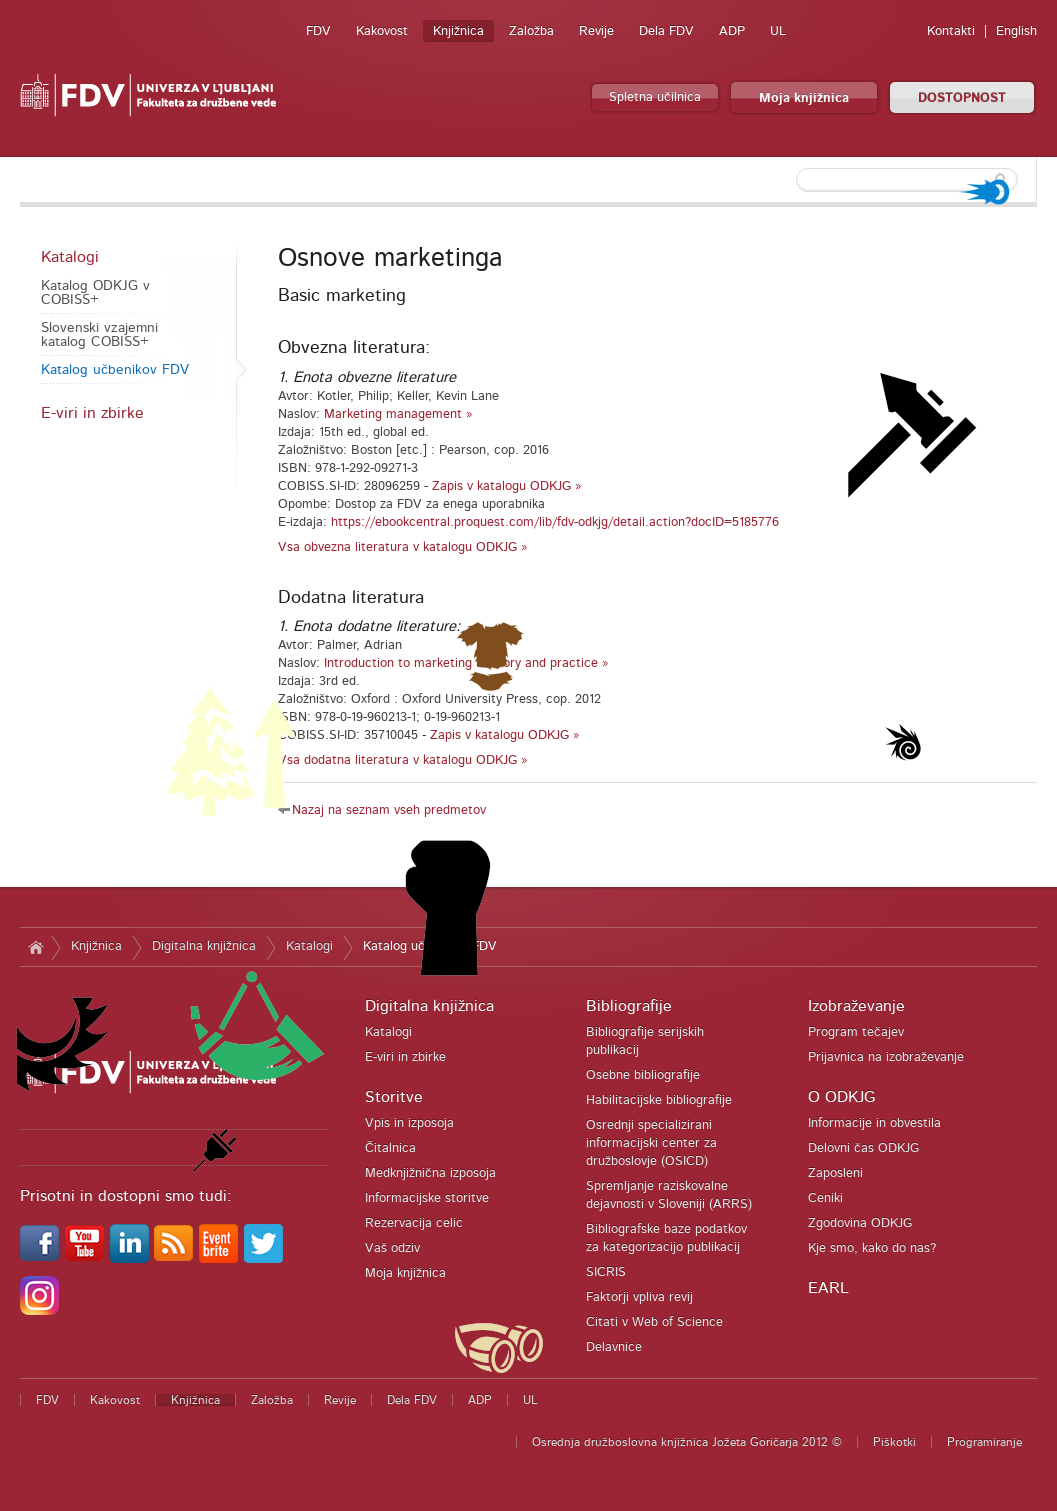 This screenshot has width=1057, height=1511. I want to click on equip fur armor or primitive clothing, so click(490, 656).